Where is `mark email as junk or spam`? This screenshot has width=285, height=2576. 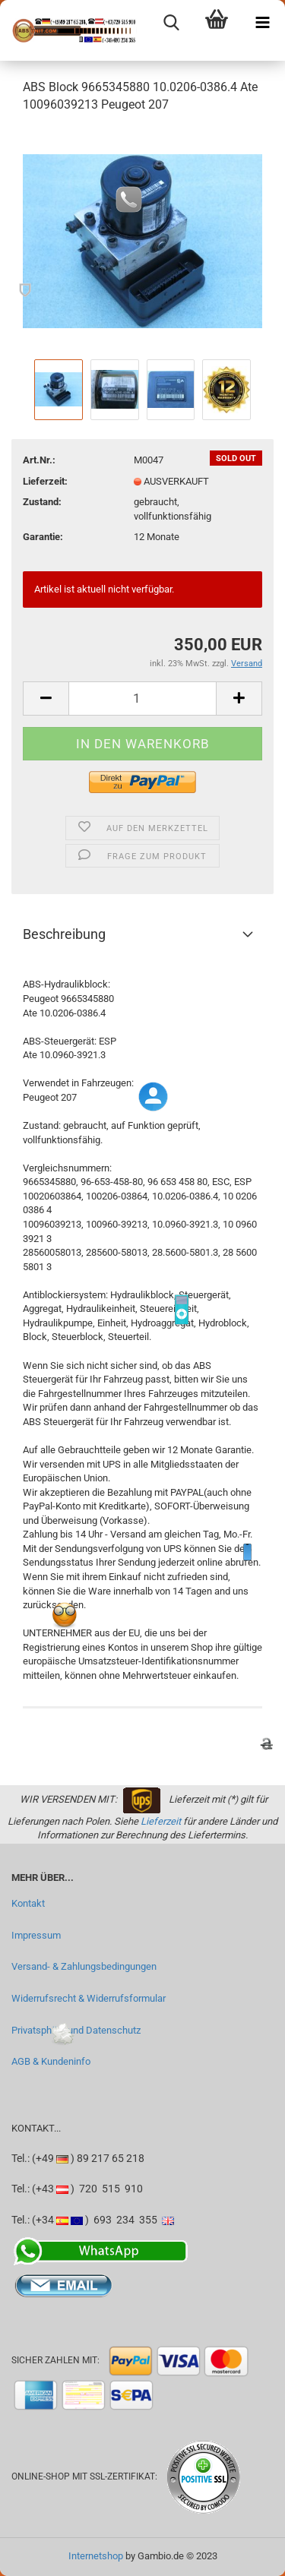 mark email as junk or spam is located at coordinates (62, 2034).